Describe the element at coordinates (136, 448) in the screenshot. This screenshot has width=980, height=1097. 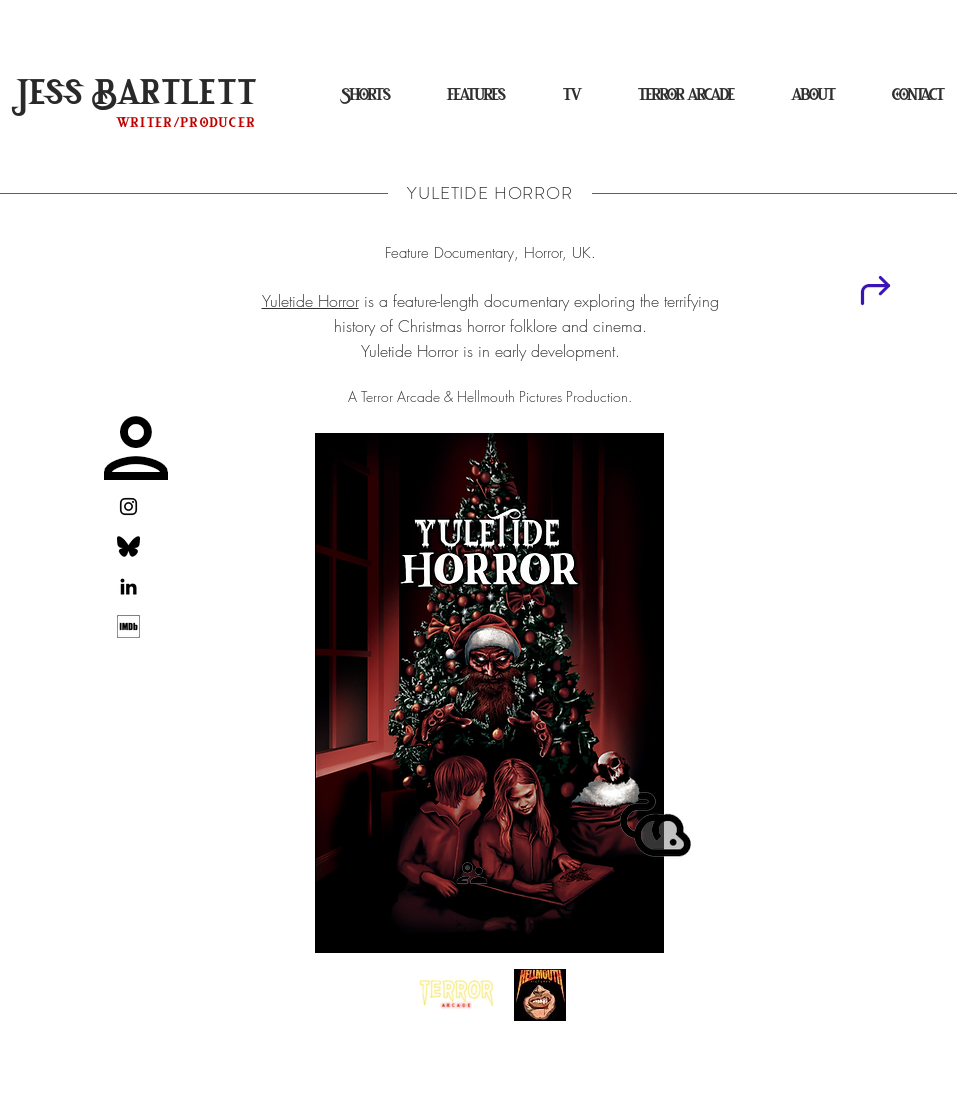
I see `view your profile` at that location.